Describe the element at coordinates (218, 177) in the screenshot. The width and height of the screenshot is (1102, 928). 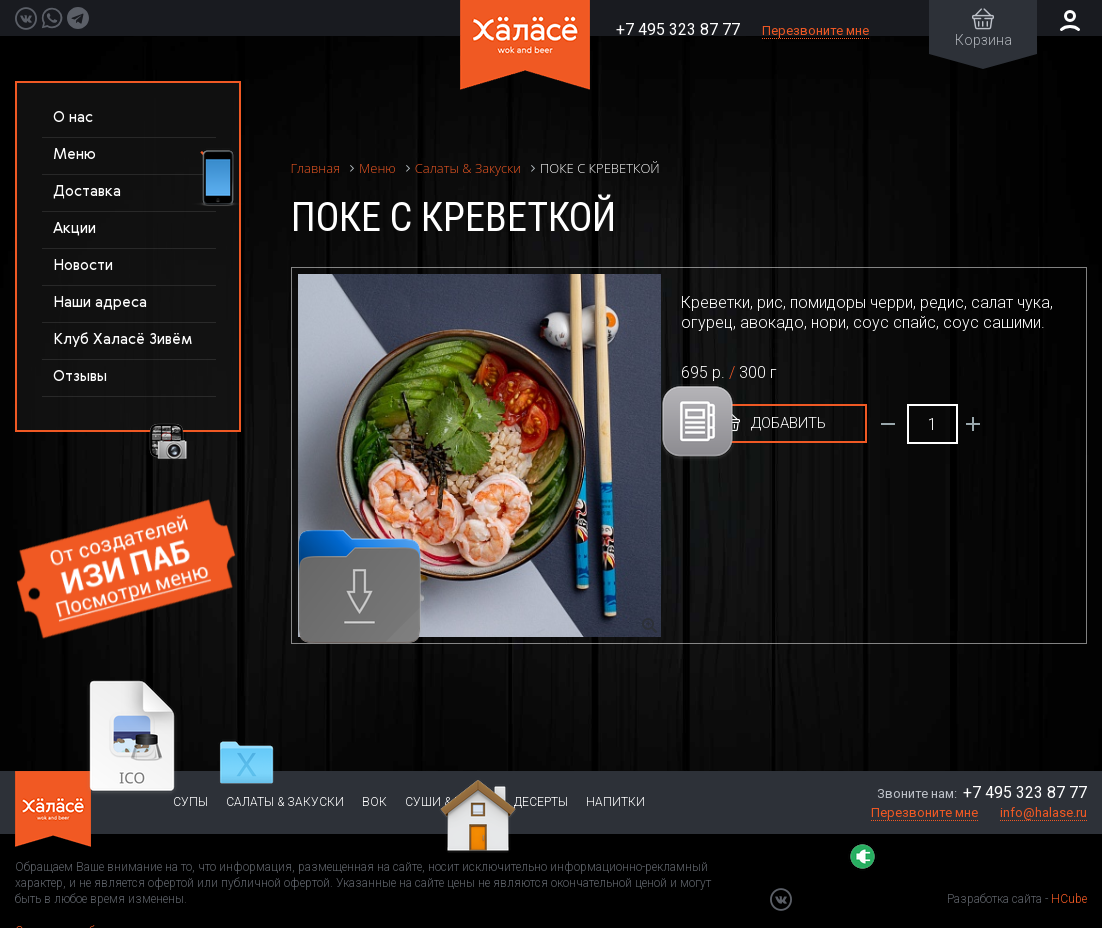
I see `access ipod touch device settings` at that location.